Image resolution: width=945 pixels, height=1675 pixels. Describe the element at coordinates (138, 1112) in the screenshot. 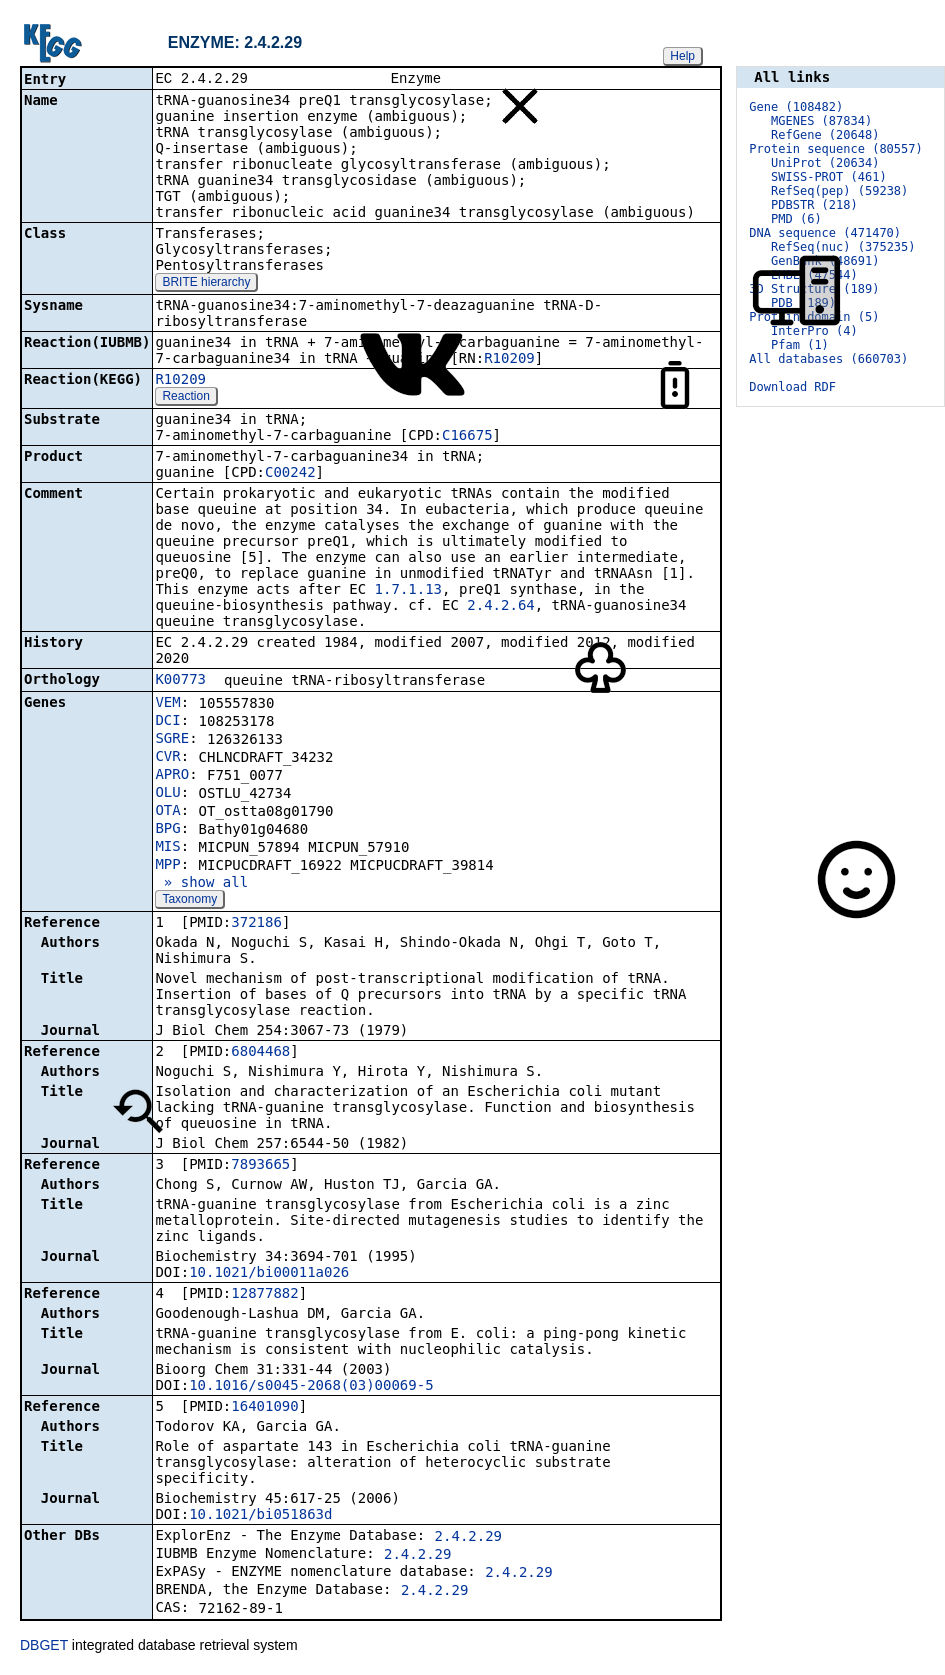

I see `redo or retry a search` at that location.